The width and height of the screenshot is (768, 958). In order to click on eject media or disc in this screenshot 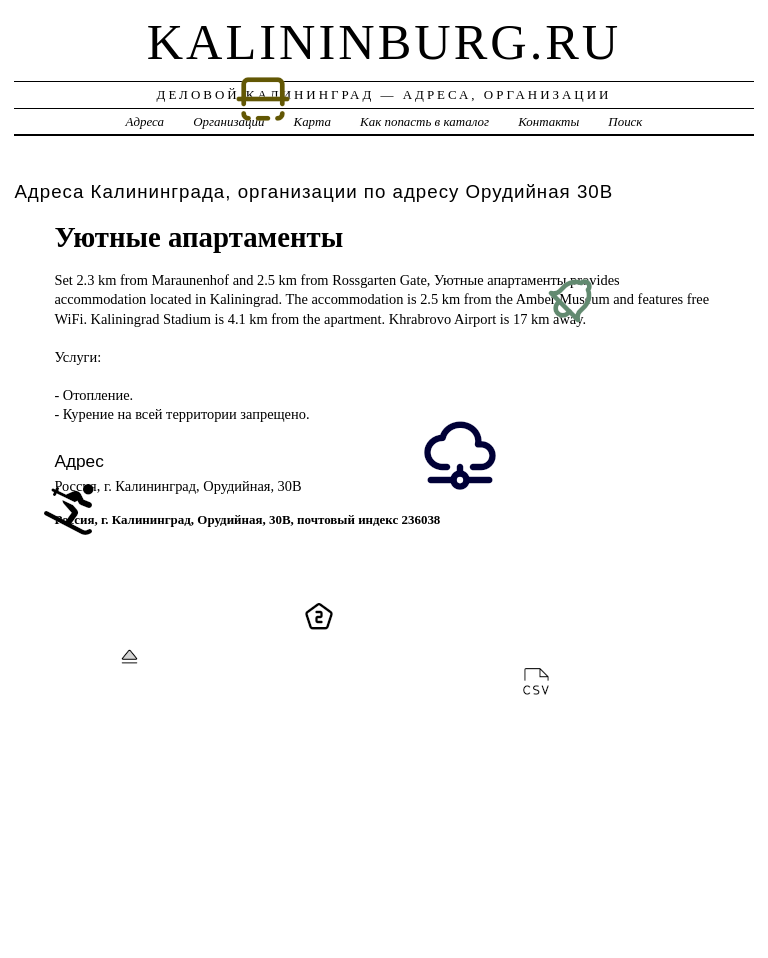, I will do `click(129, 657)`.